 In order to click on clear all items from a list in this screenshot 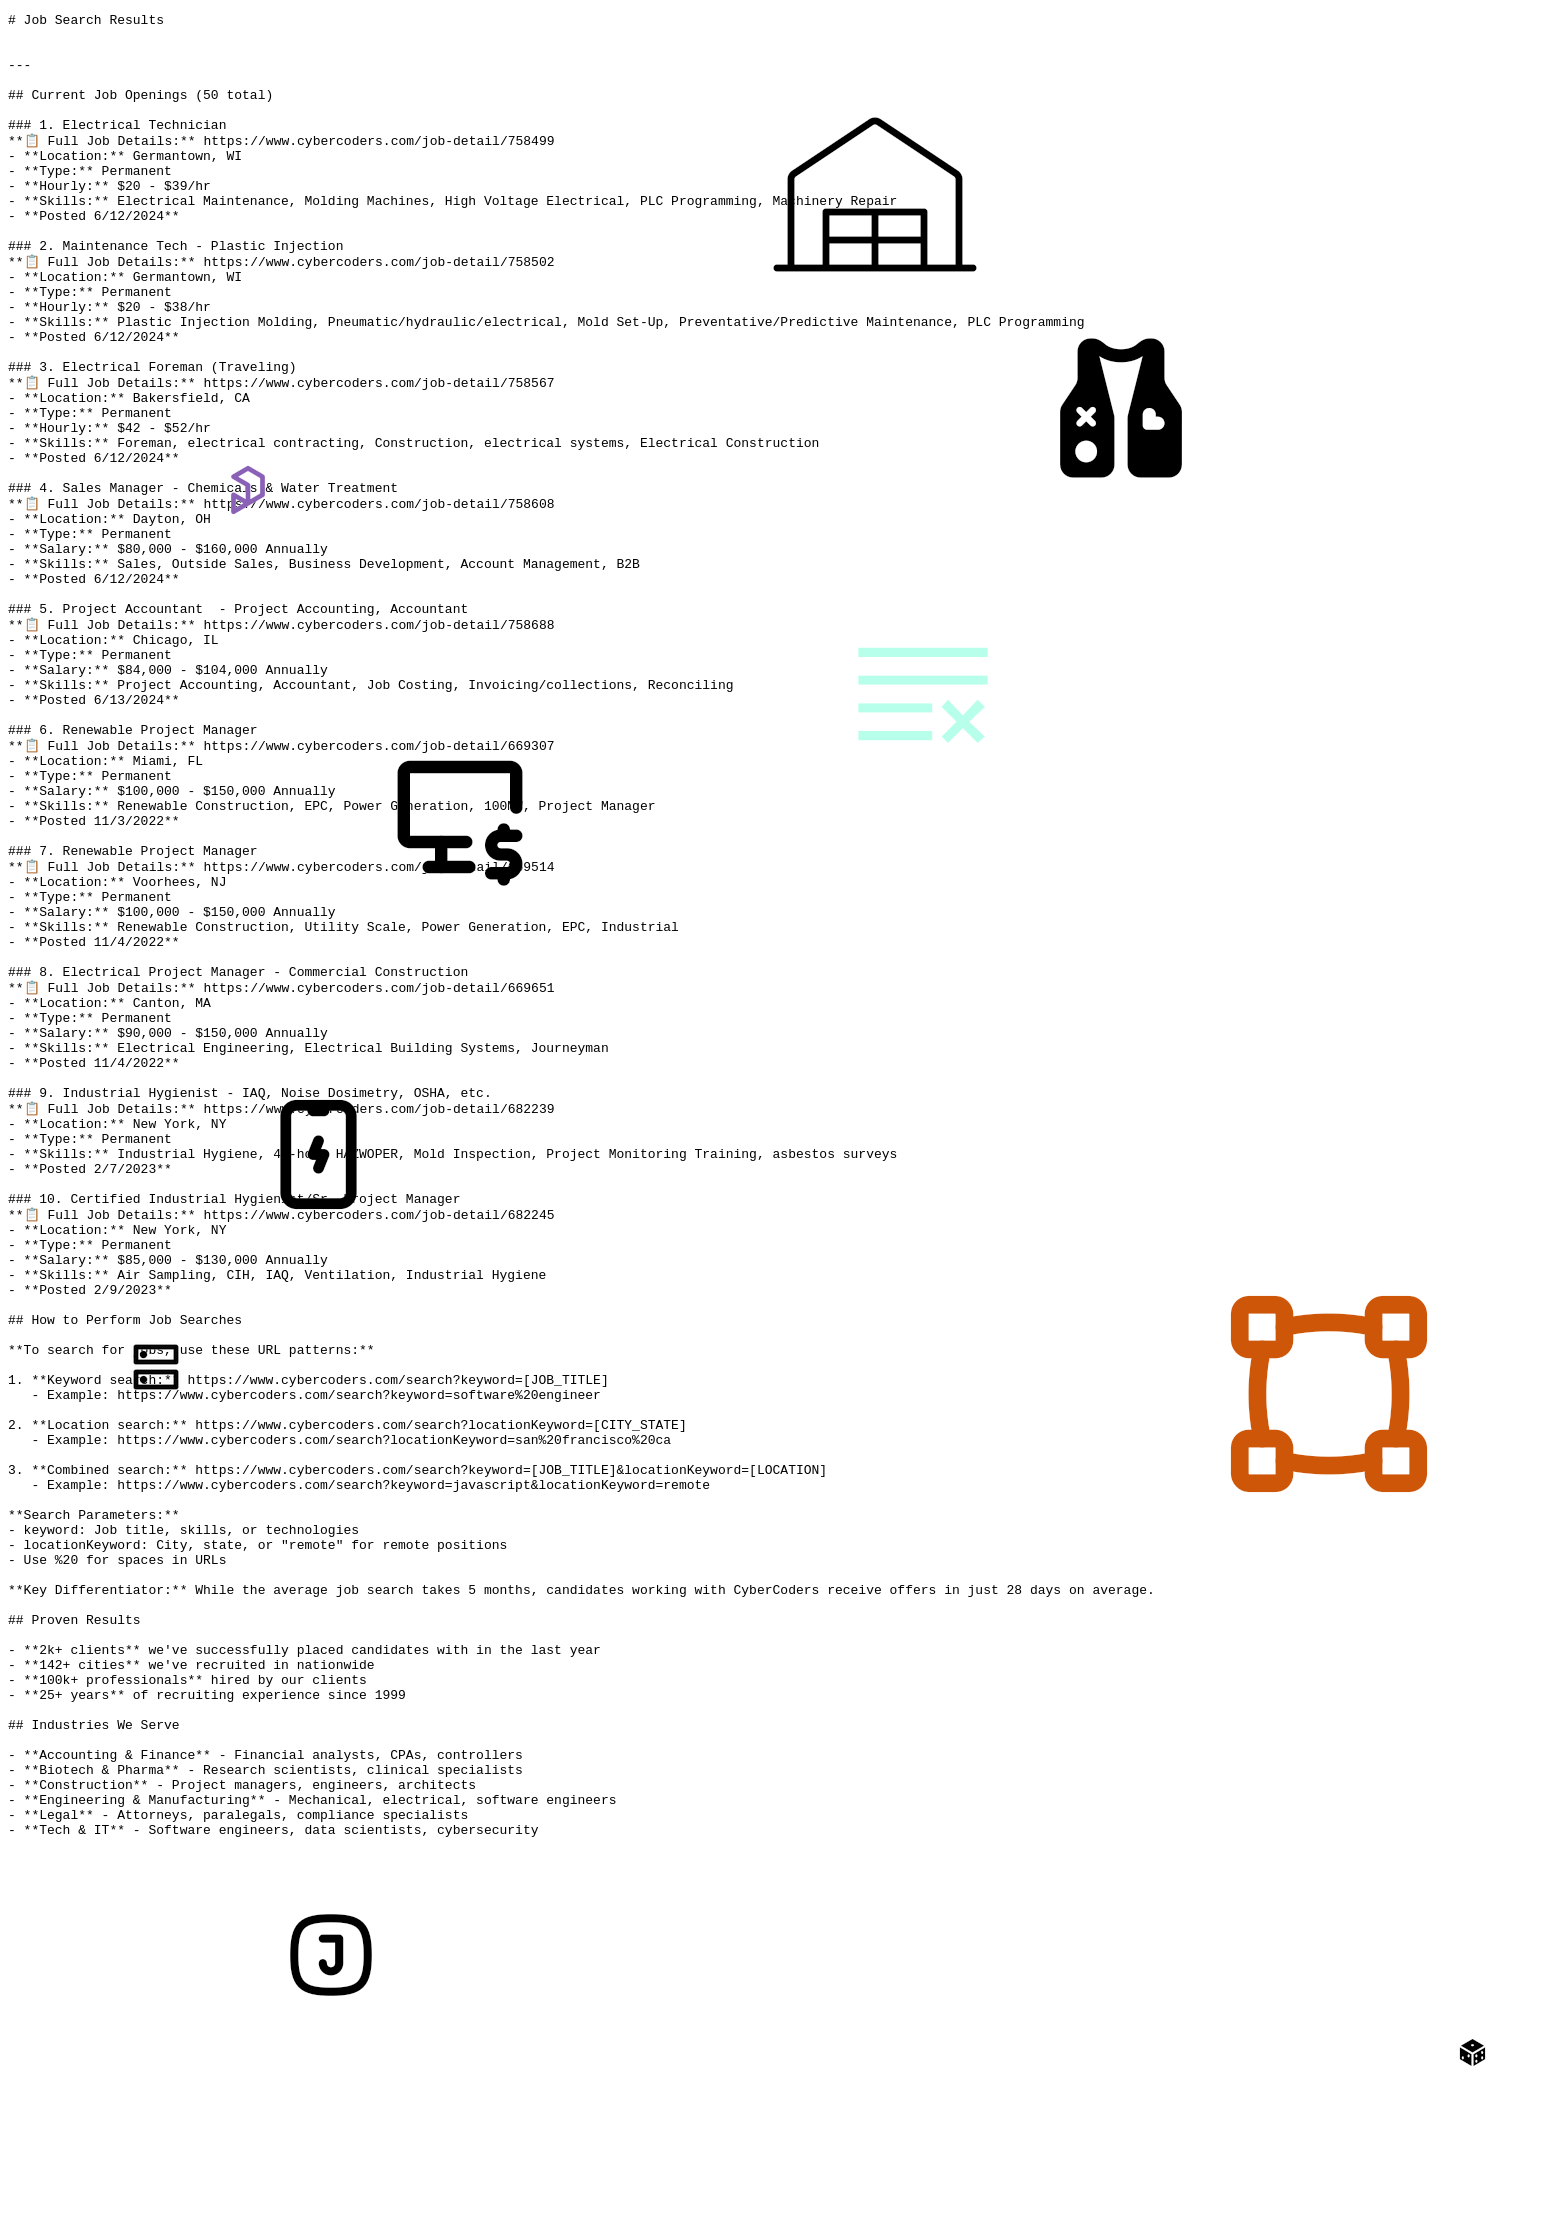, I will do `click(923, 694)`.